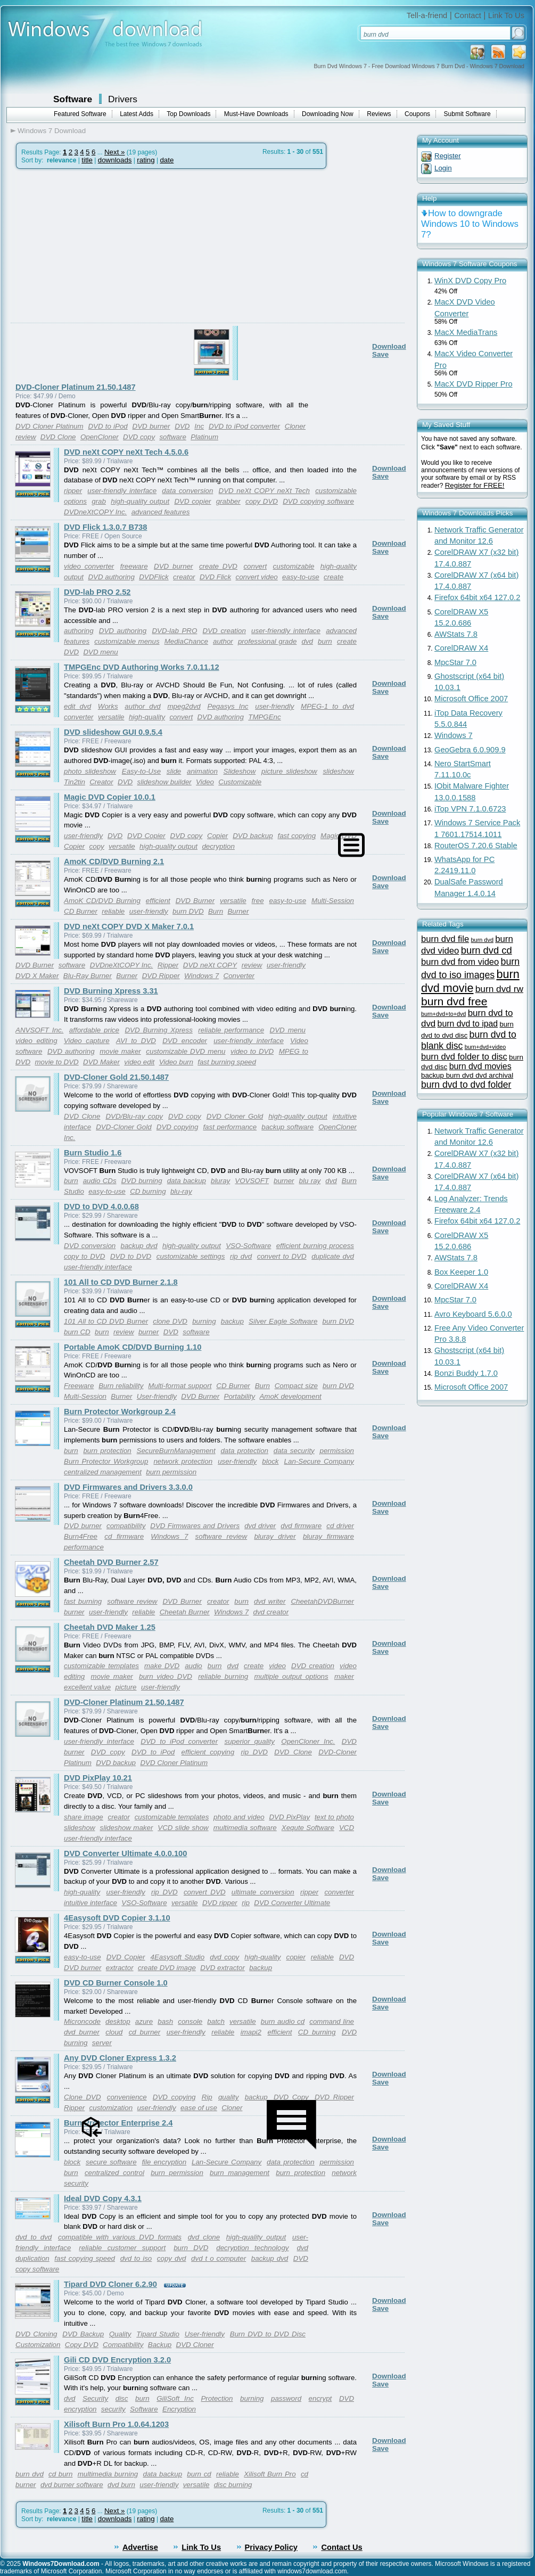 The height and width of the screenshot is (2576, 535). What do you see at coordinates (90, 2127) in the screenshot?
I see `import a package or module` at bounding box center [90, 2127].